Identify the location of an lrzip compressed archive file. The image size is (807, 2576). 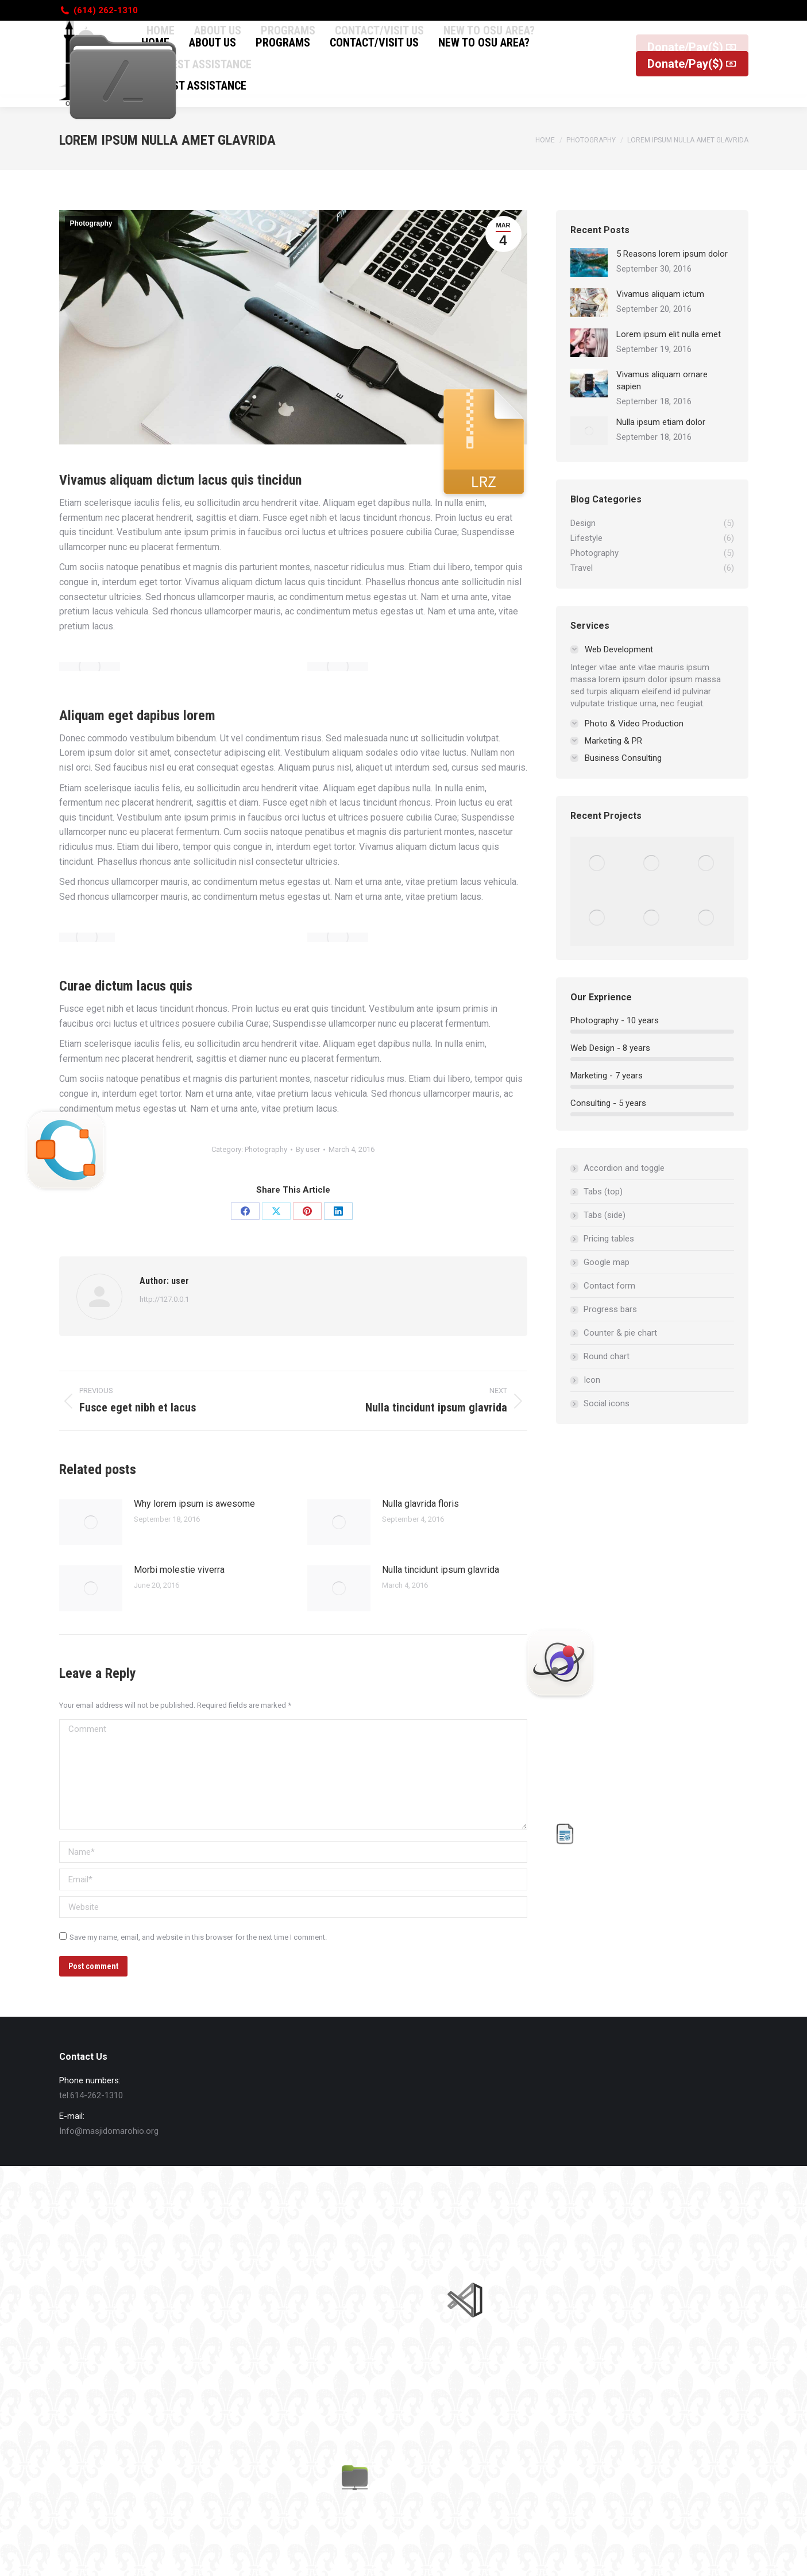
(484, 443).